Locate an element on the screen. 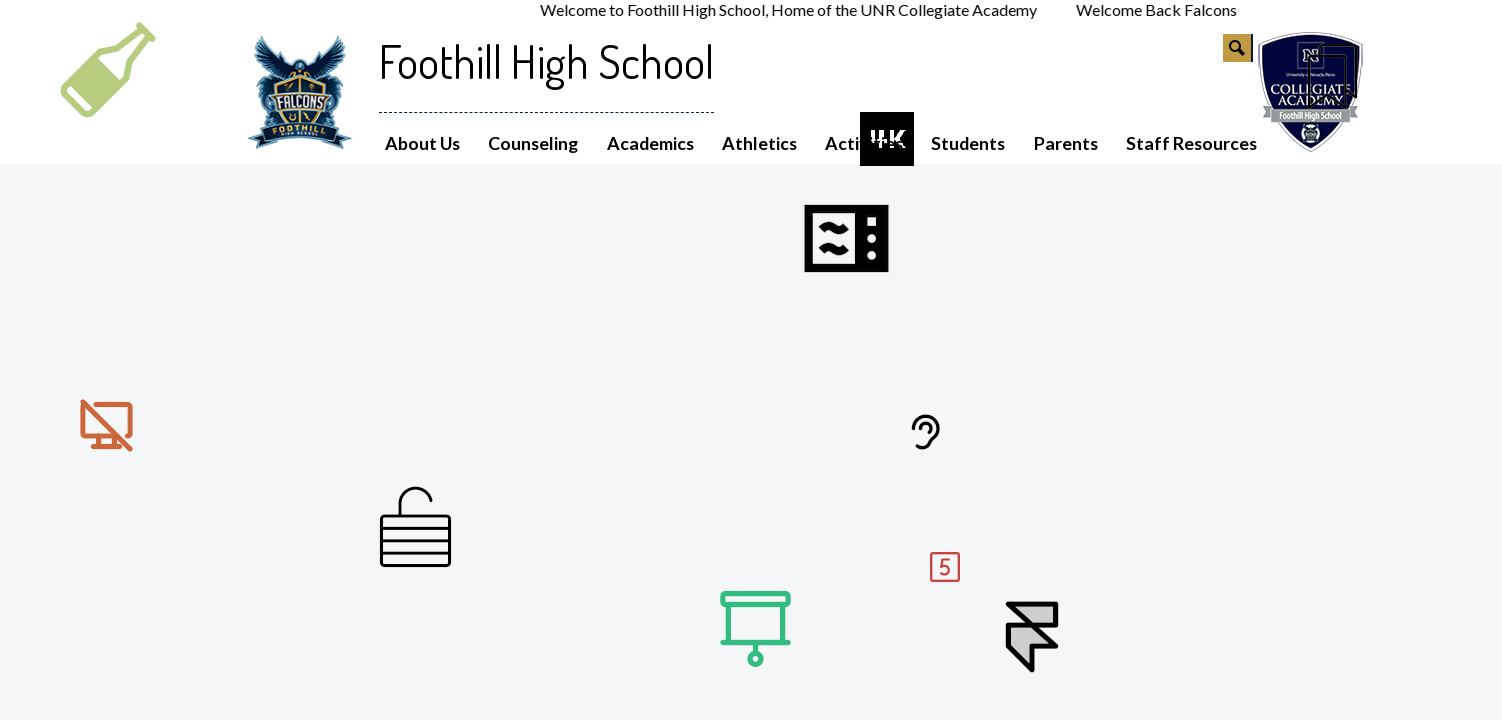  indicates step 5 in a numbered sequence is located at coordinates (945, 567).